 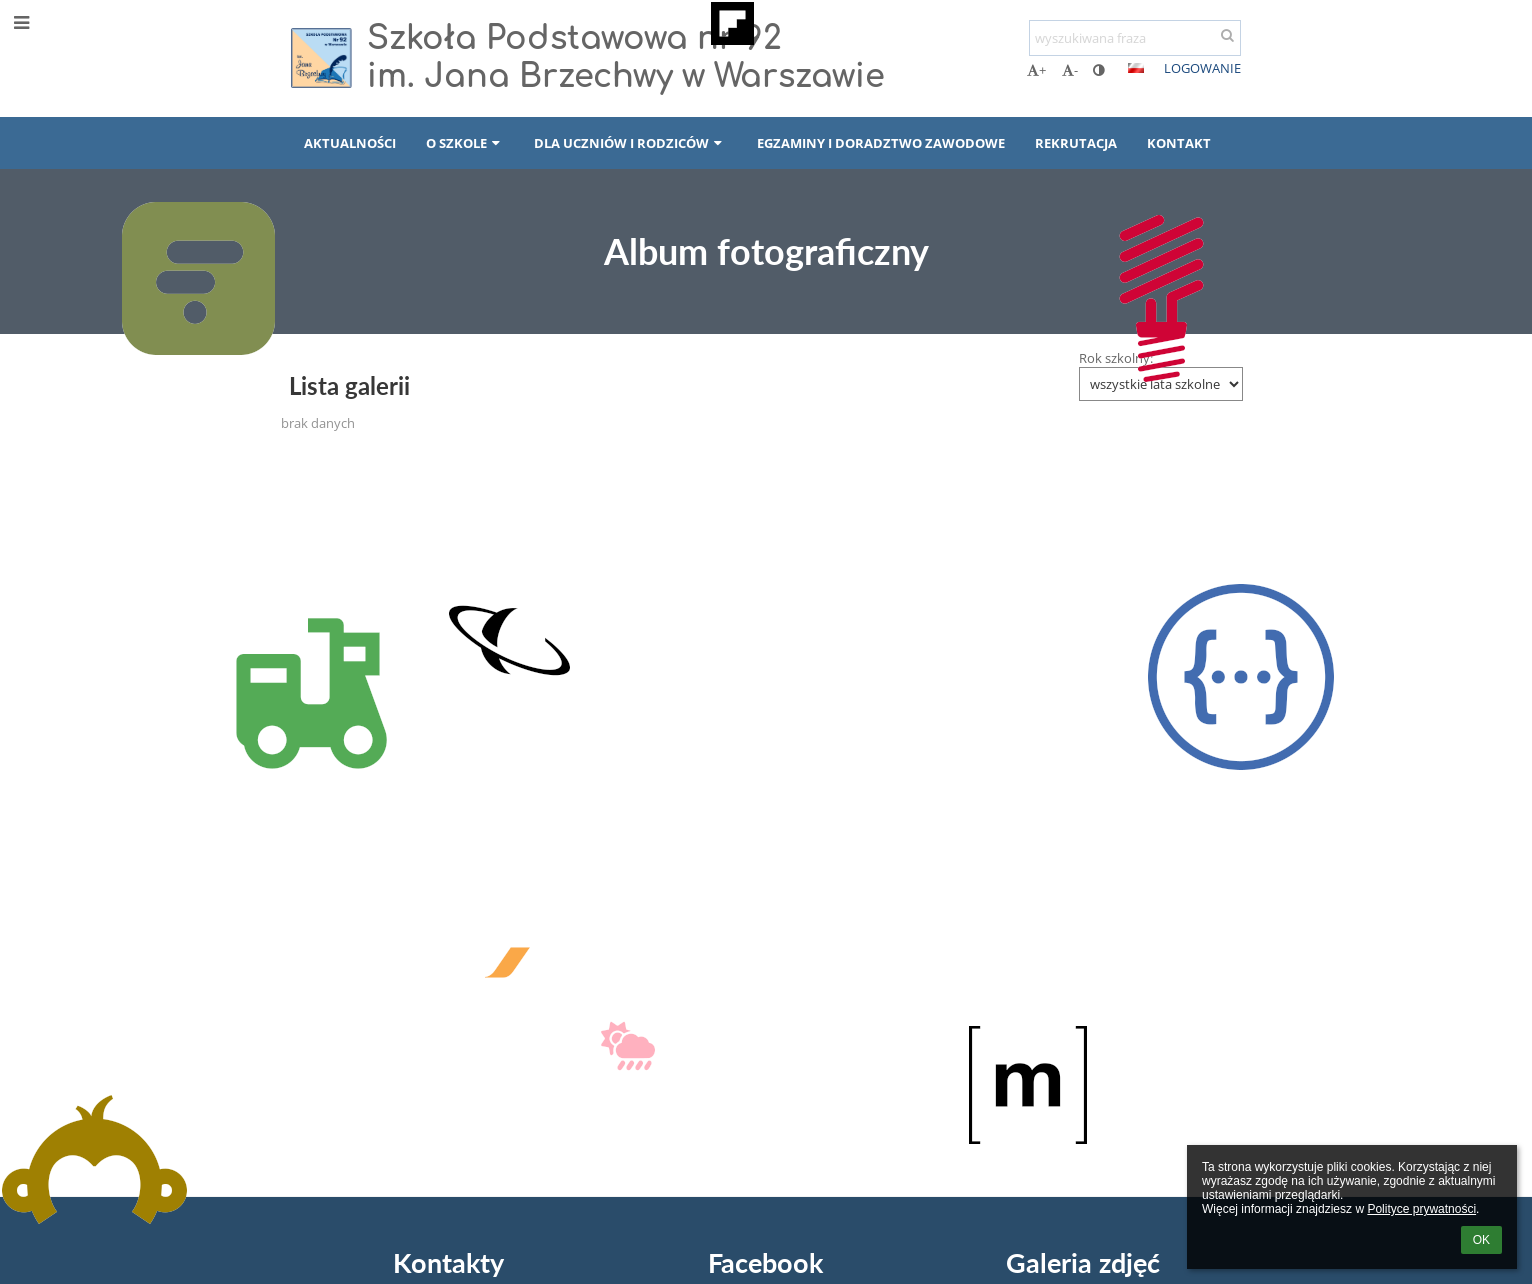 What do you see at coordinates (1028, 1085) in the screenshot?
I see `open matrix messaging app` at bounding box center [1028, 1085].